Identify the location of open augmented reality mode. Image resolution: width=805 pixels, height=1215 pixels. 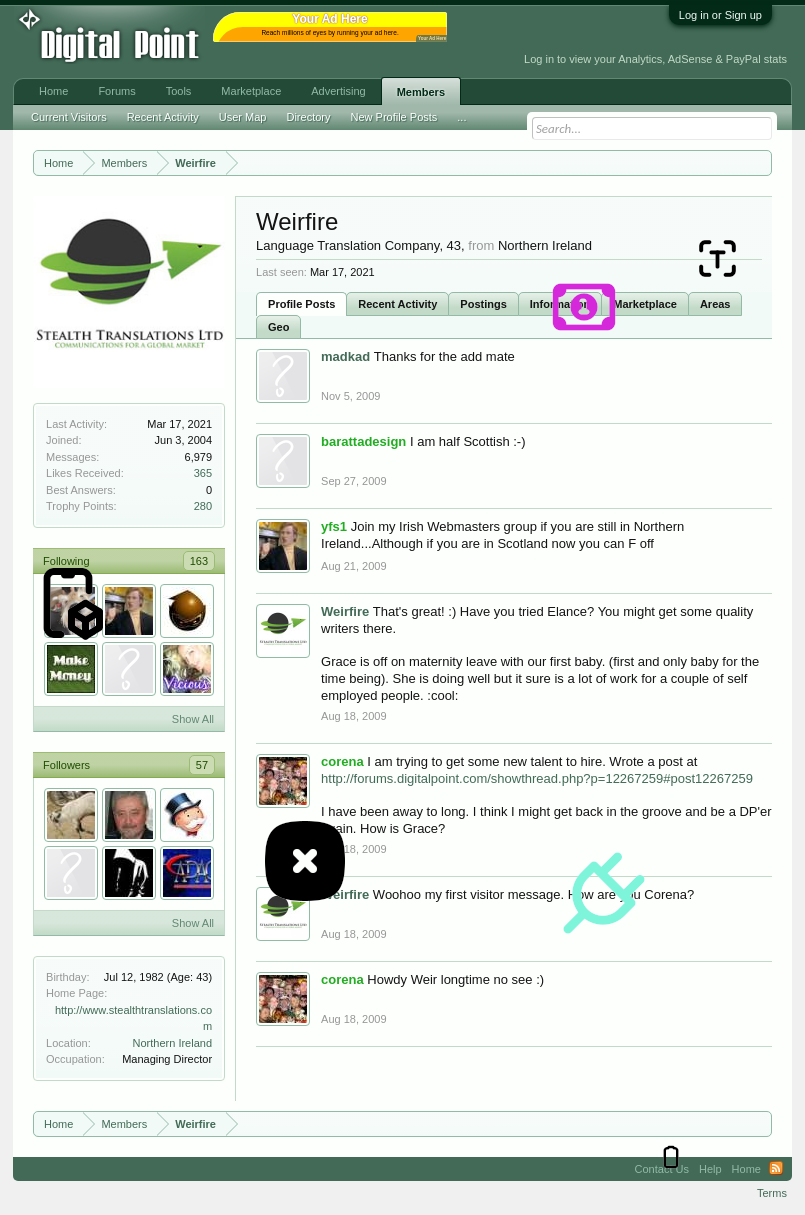
(68, 603).